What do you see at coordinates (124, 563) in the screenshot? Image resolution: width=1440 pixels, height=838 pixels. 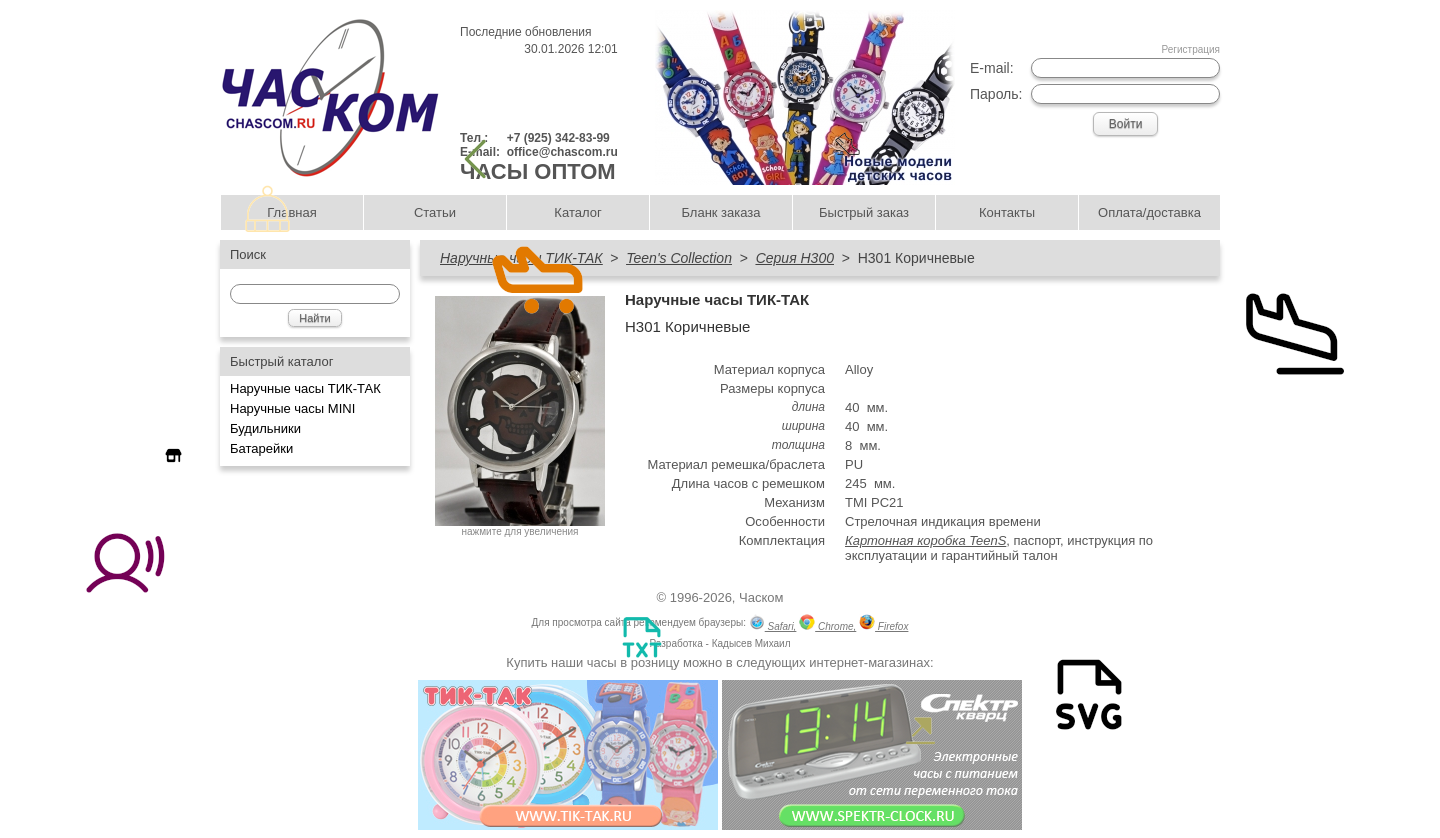 I see `user is speaking or broadcasting audio` at bounding box center [124, 563].